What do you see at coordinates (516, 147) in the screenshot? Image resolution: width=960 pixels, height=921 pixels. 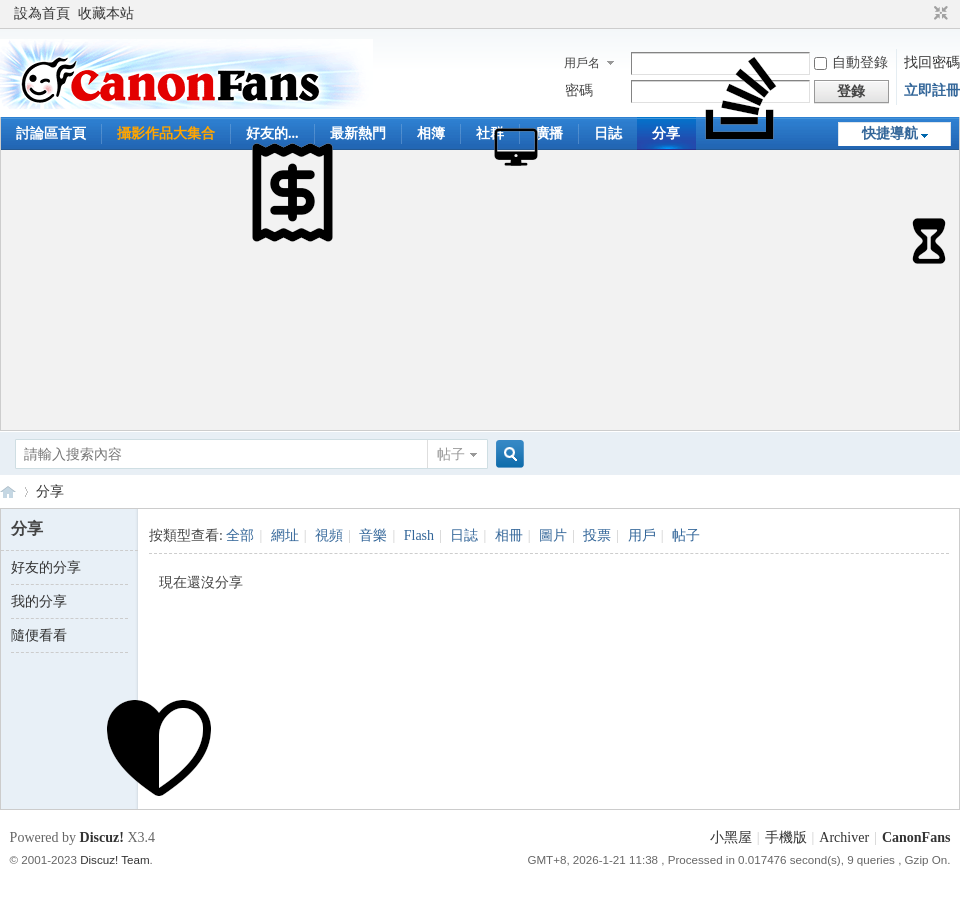 I see `switch to desktop view` at bounding box center [516, 147].